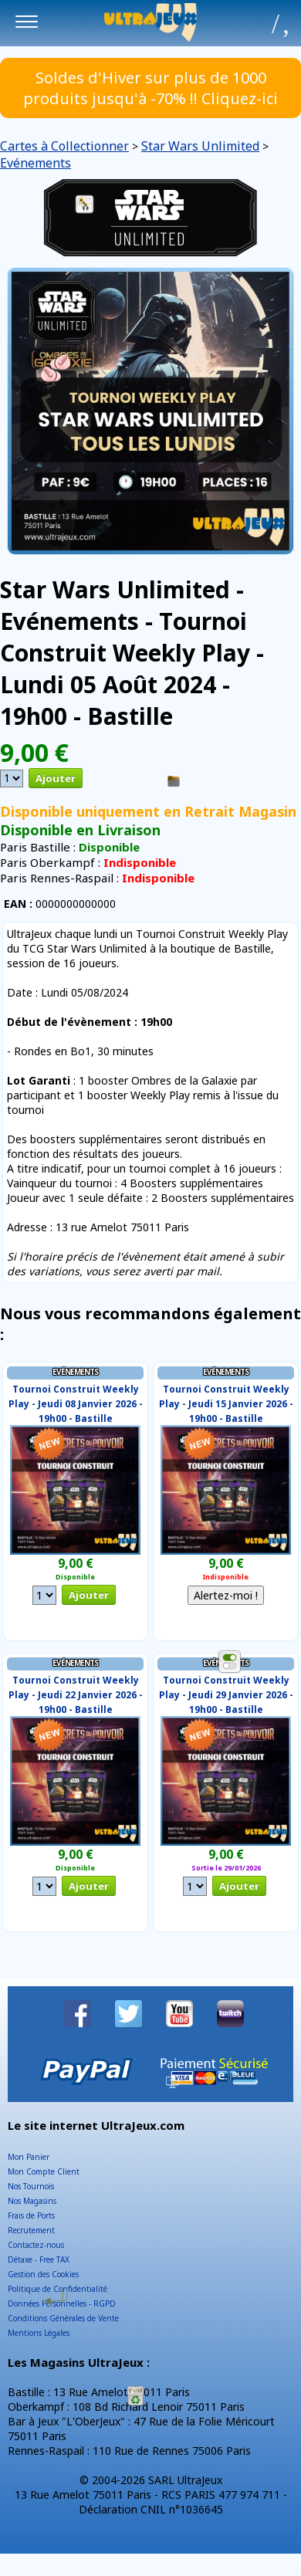 Image resolution: width=301 pixels, height=2576 pixels. Describe the element at coordinates (172, 2082) in the screenshot. I see `rotate screen counter-clockwise` at that location.